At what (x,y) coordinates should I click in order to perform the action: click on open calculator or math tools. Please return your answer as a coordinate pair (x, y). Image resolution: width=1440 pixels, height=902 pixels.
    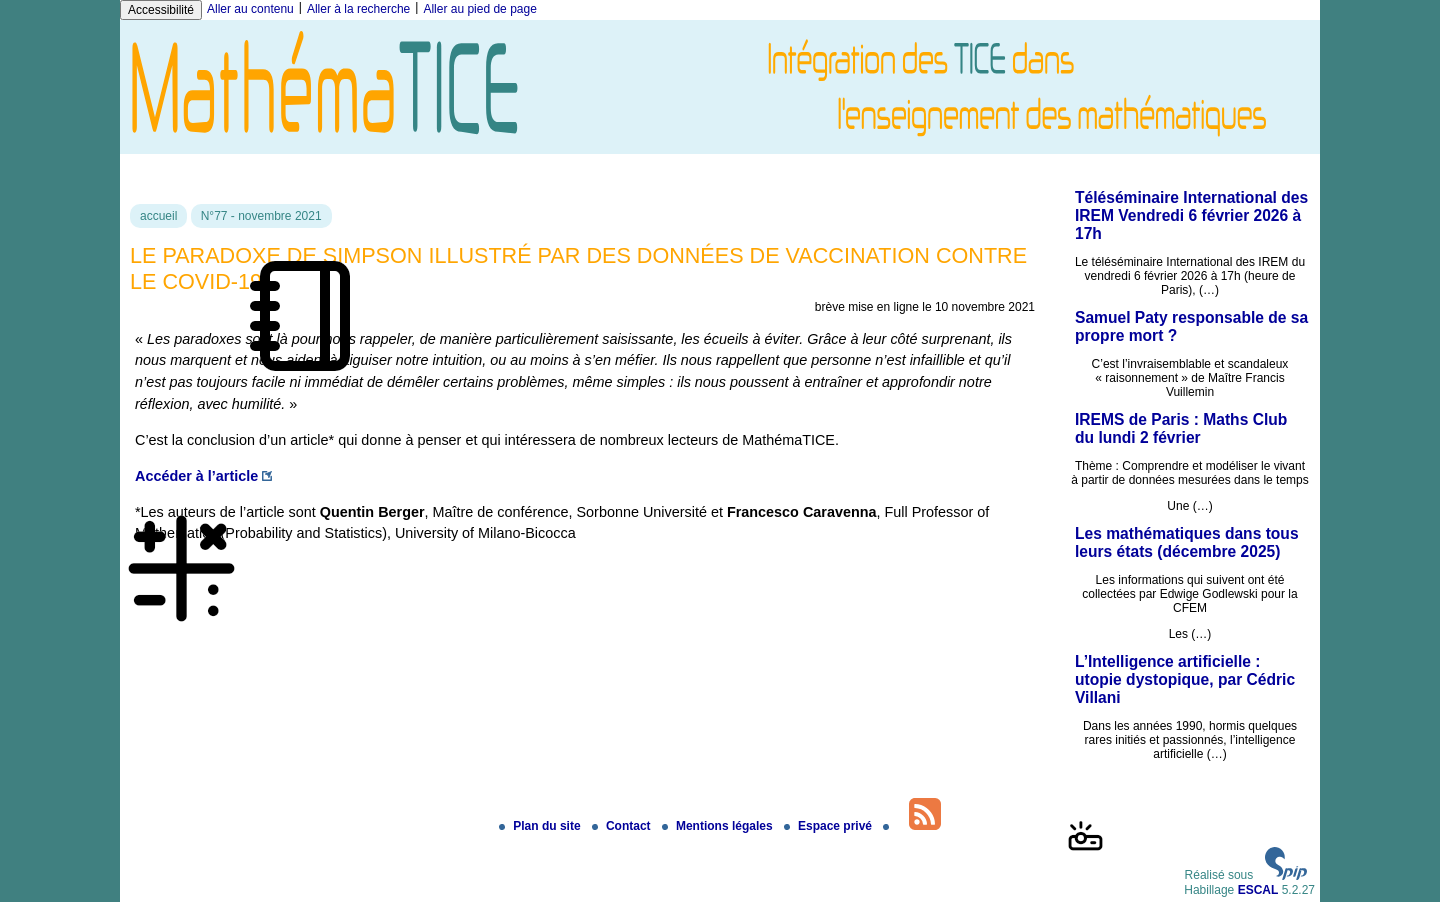
    Looking at the image, I should click on (181, 568).